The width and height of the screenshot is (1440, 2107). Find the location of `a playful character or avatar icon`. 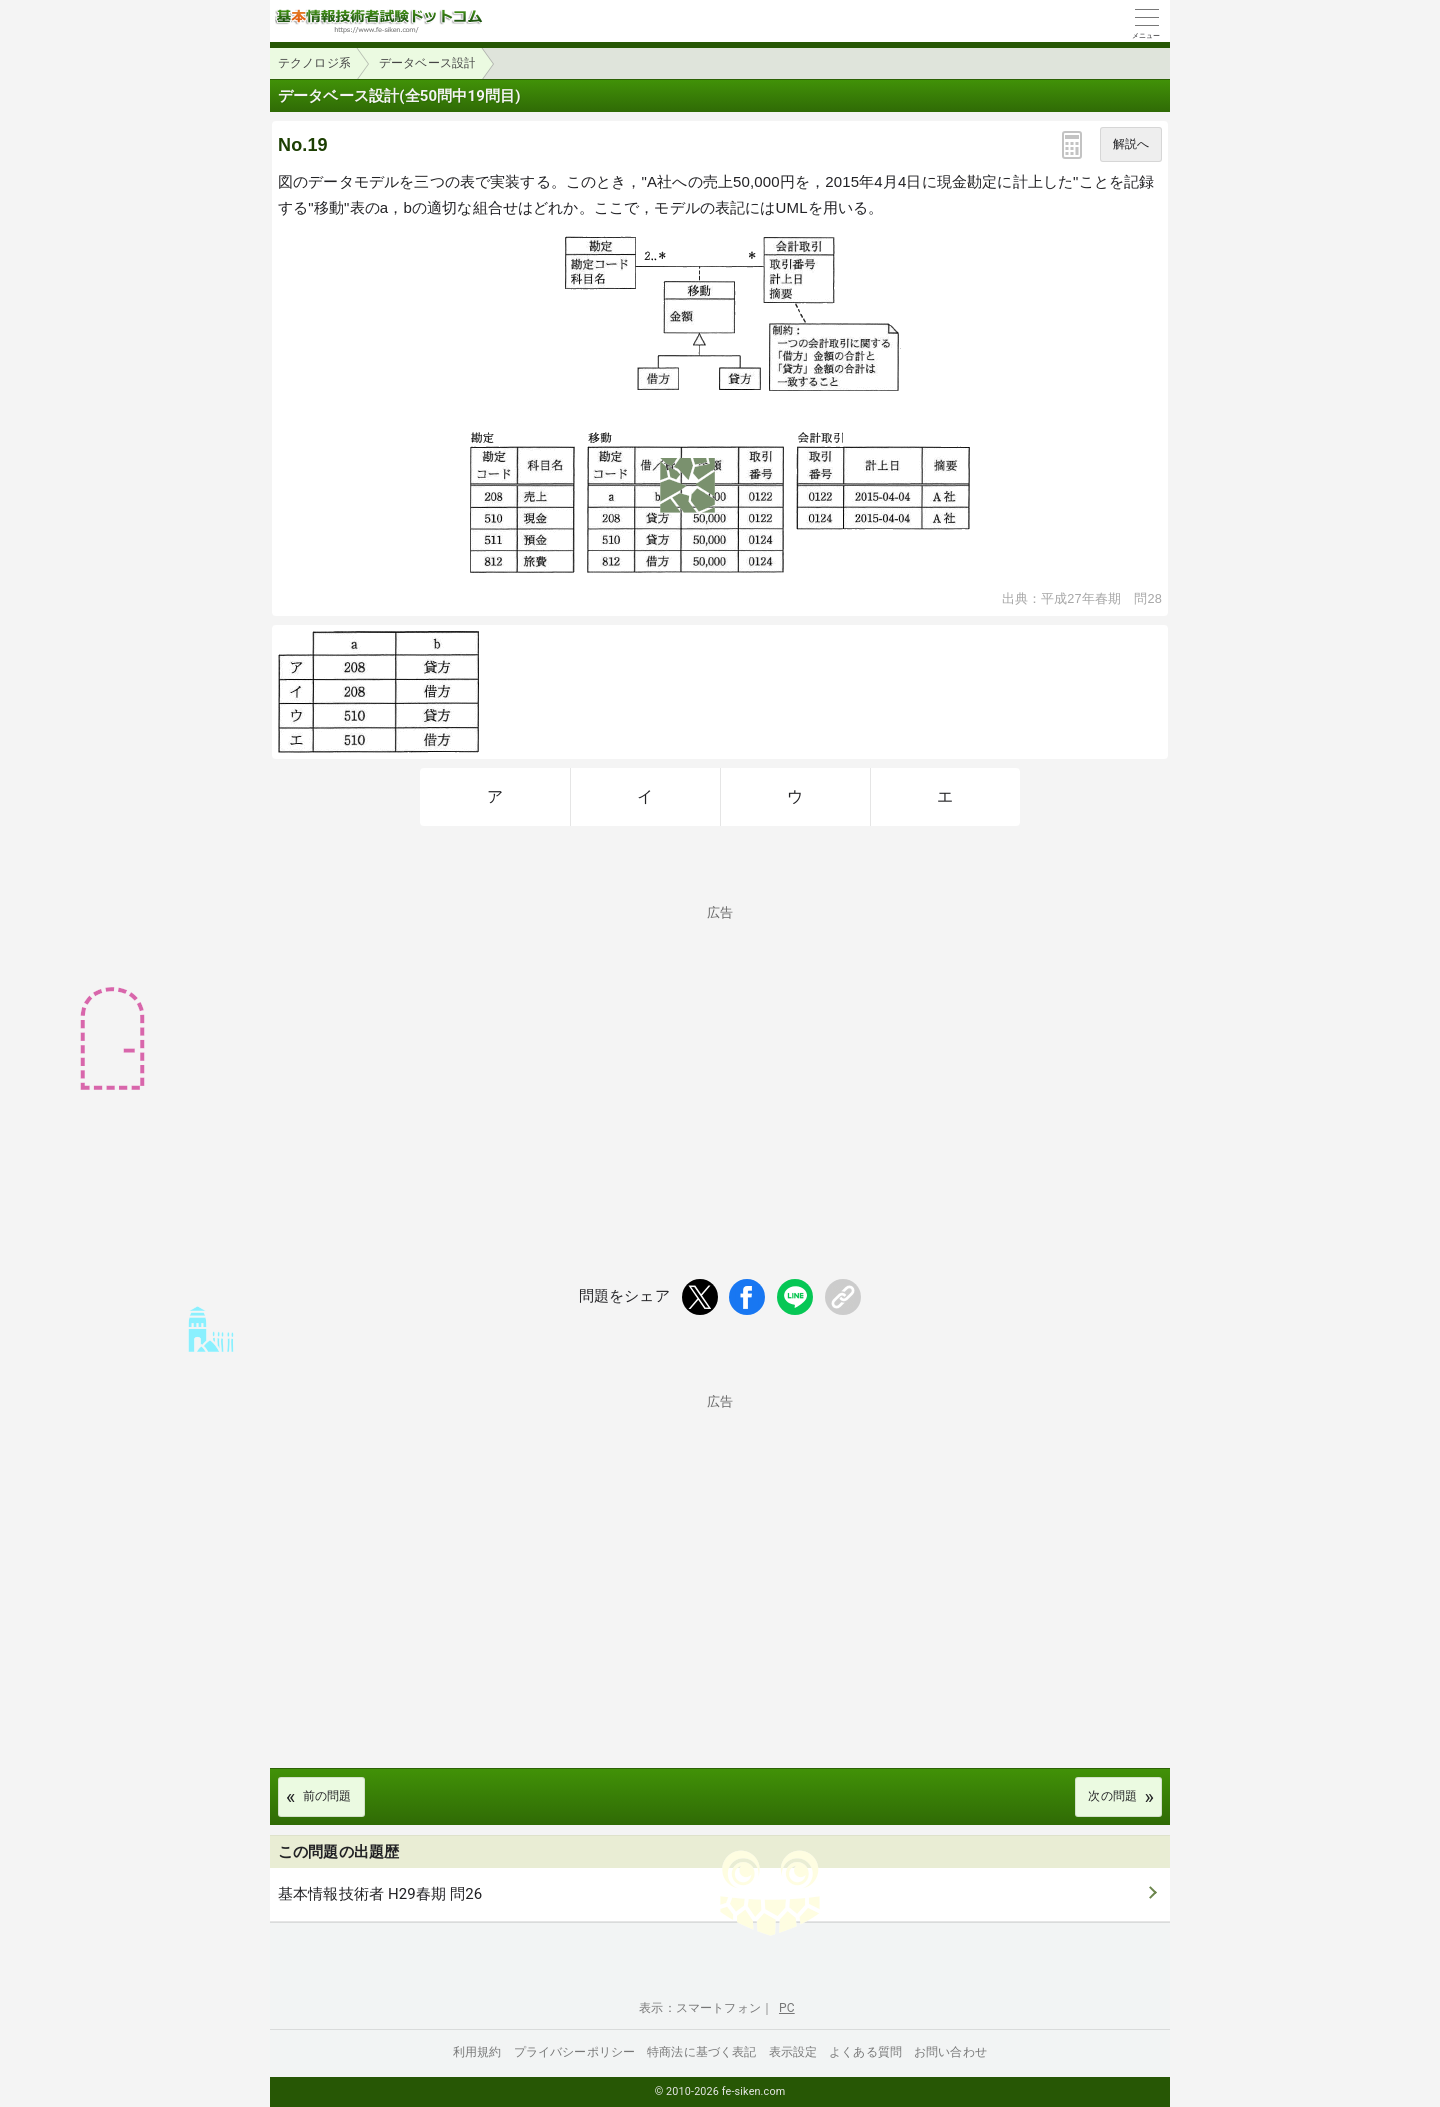

a playful character or avatar icon is located at coordinates (770, 1894).